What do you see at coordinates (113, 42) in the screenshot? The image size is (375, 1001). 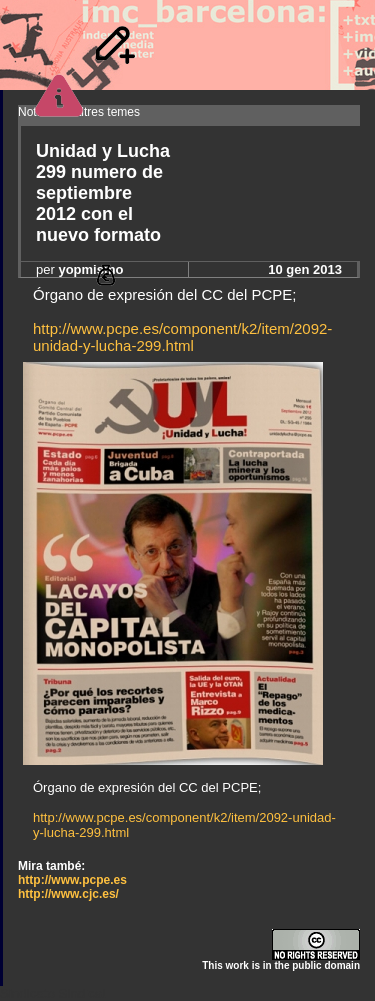 I see `create a new note or document` at bounding box center [113, 42].